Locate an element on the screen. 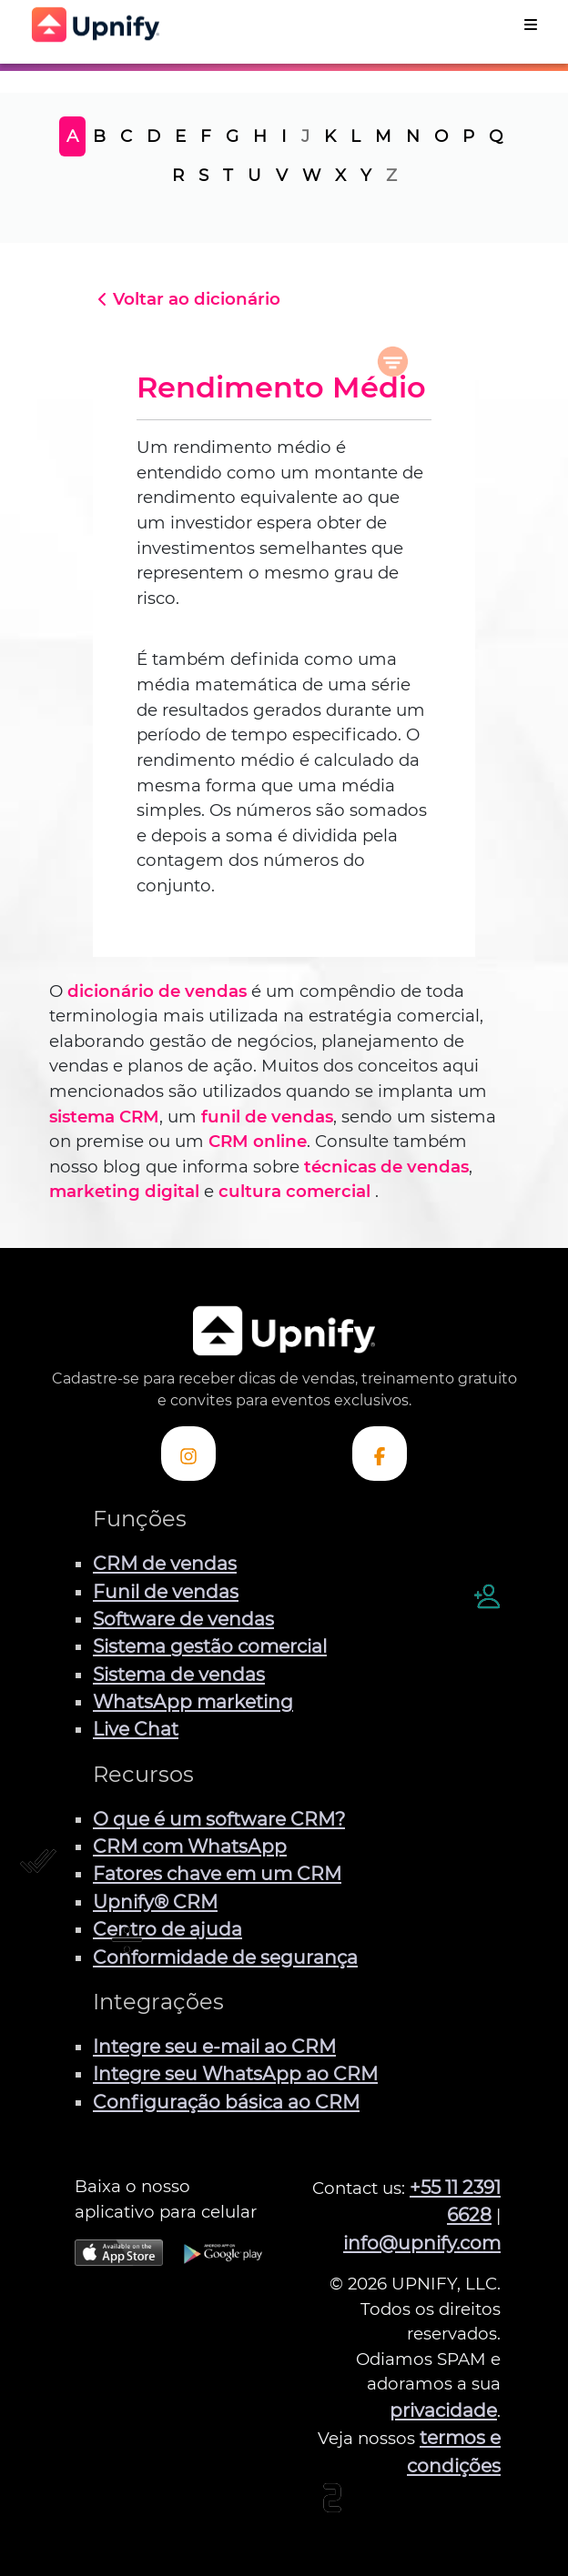  add a new contact is located at coordinates (487, 1596).